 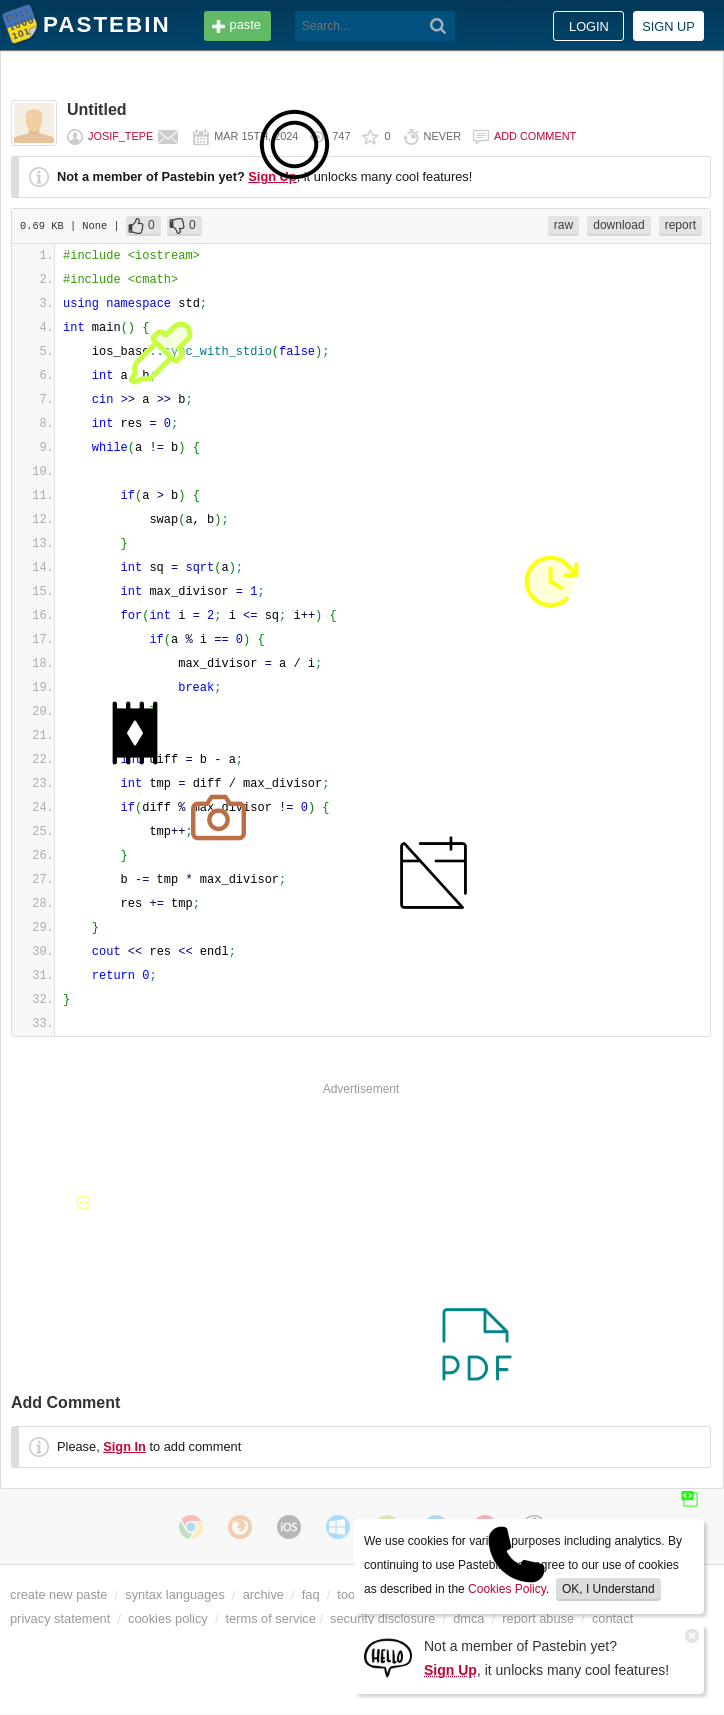 I want to click on disable calendar or scheduling features, so click(x=433, y=875).